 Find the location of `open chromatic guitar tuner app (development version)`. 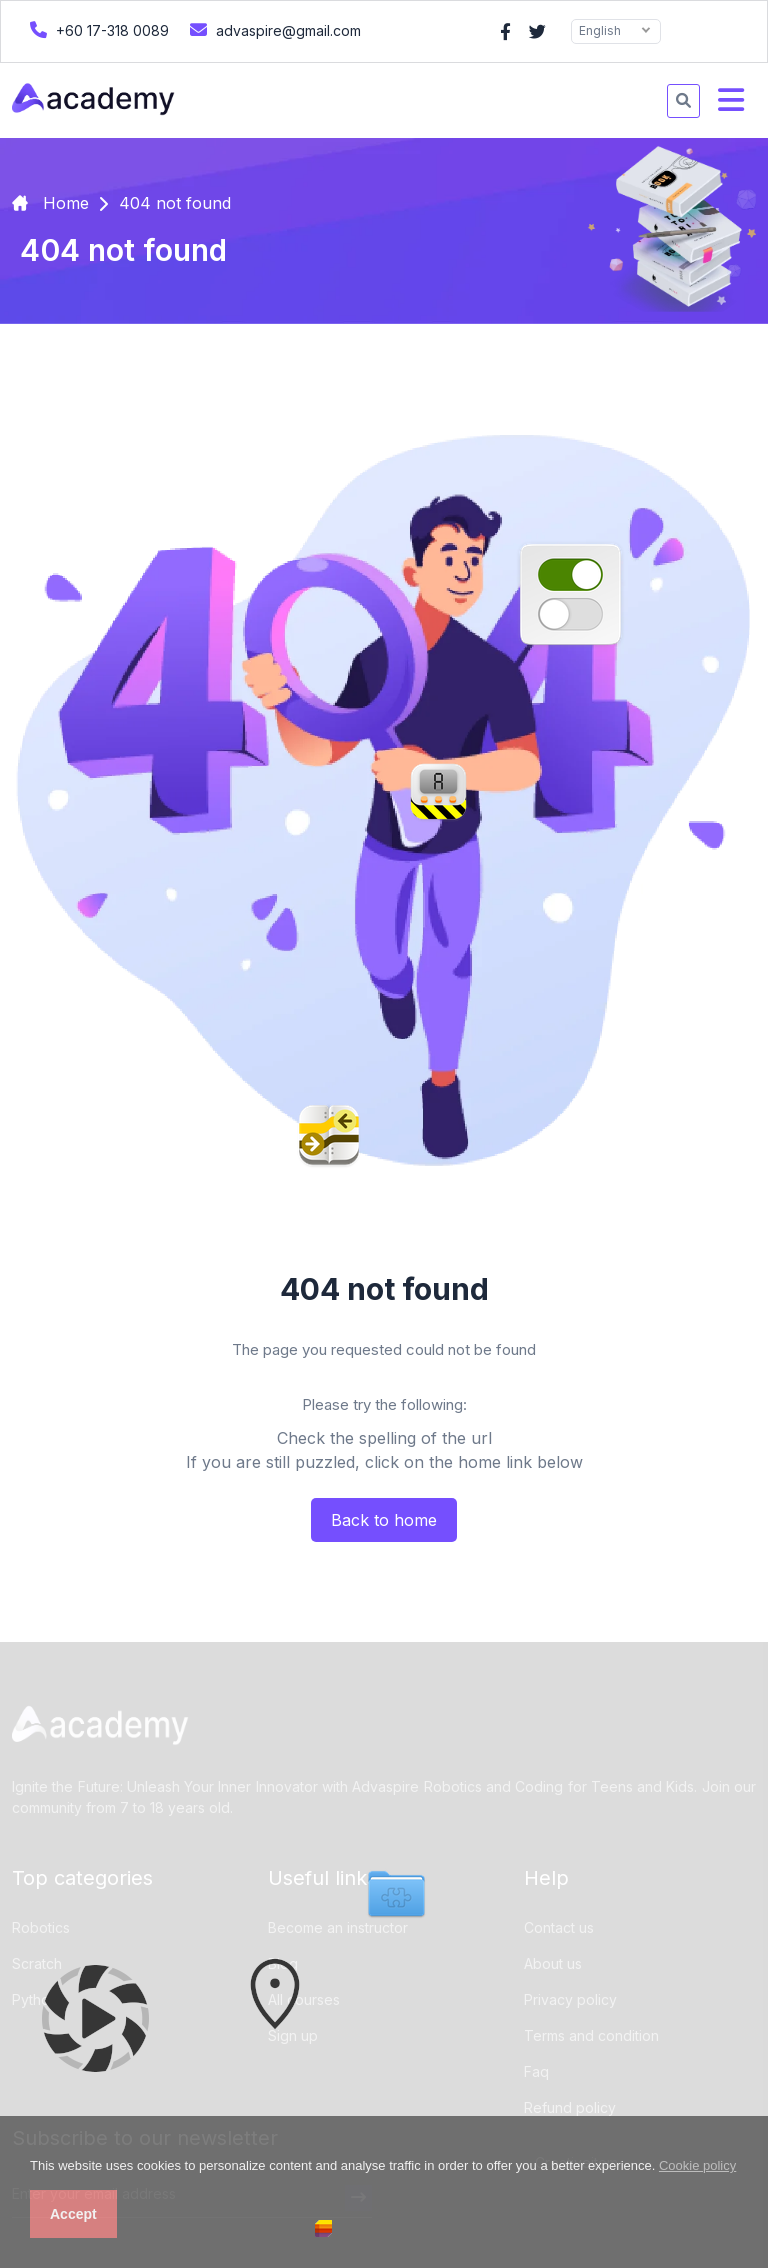

open chromatic guitar tuner app (development version) is located at coordinates (438, 791).